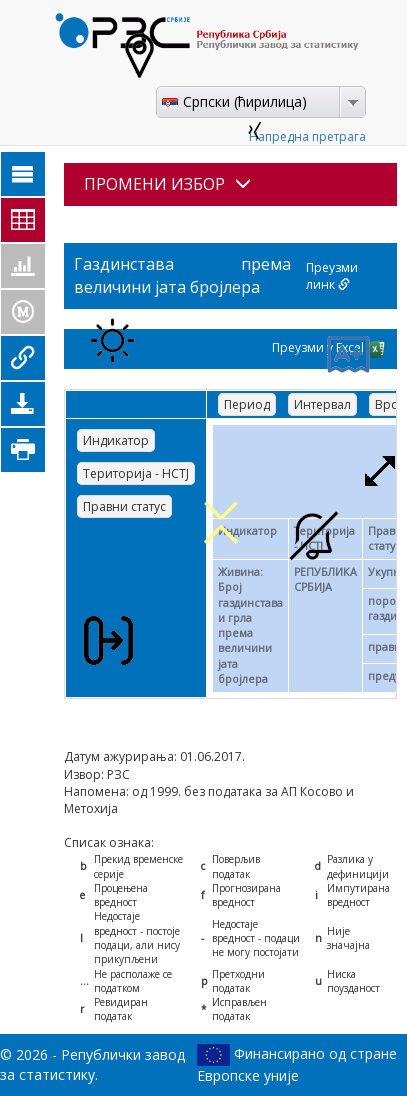  I want to click on expand to full screen, so click(380, 471).